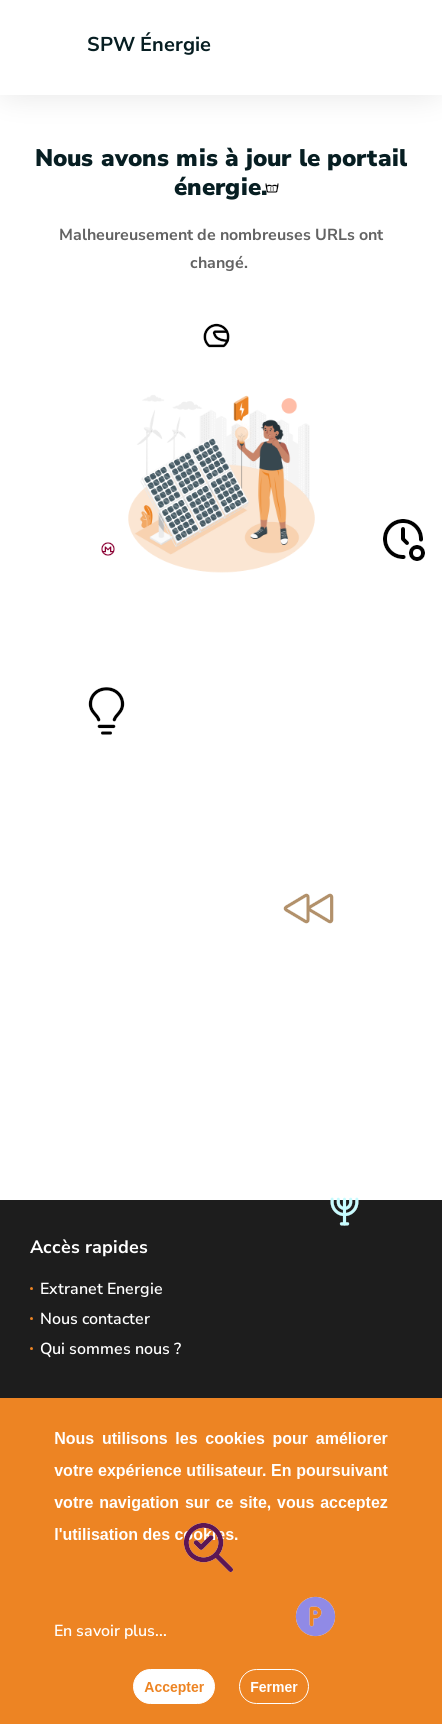 This screenshot has height=1724, width=442. I want to click on wash at medium-high temperature setting, so click(272, 188).